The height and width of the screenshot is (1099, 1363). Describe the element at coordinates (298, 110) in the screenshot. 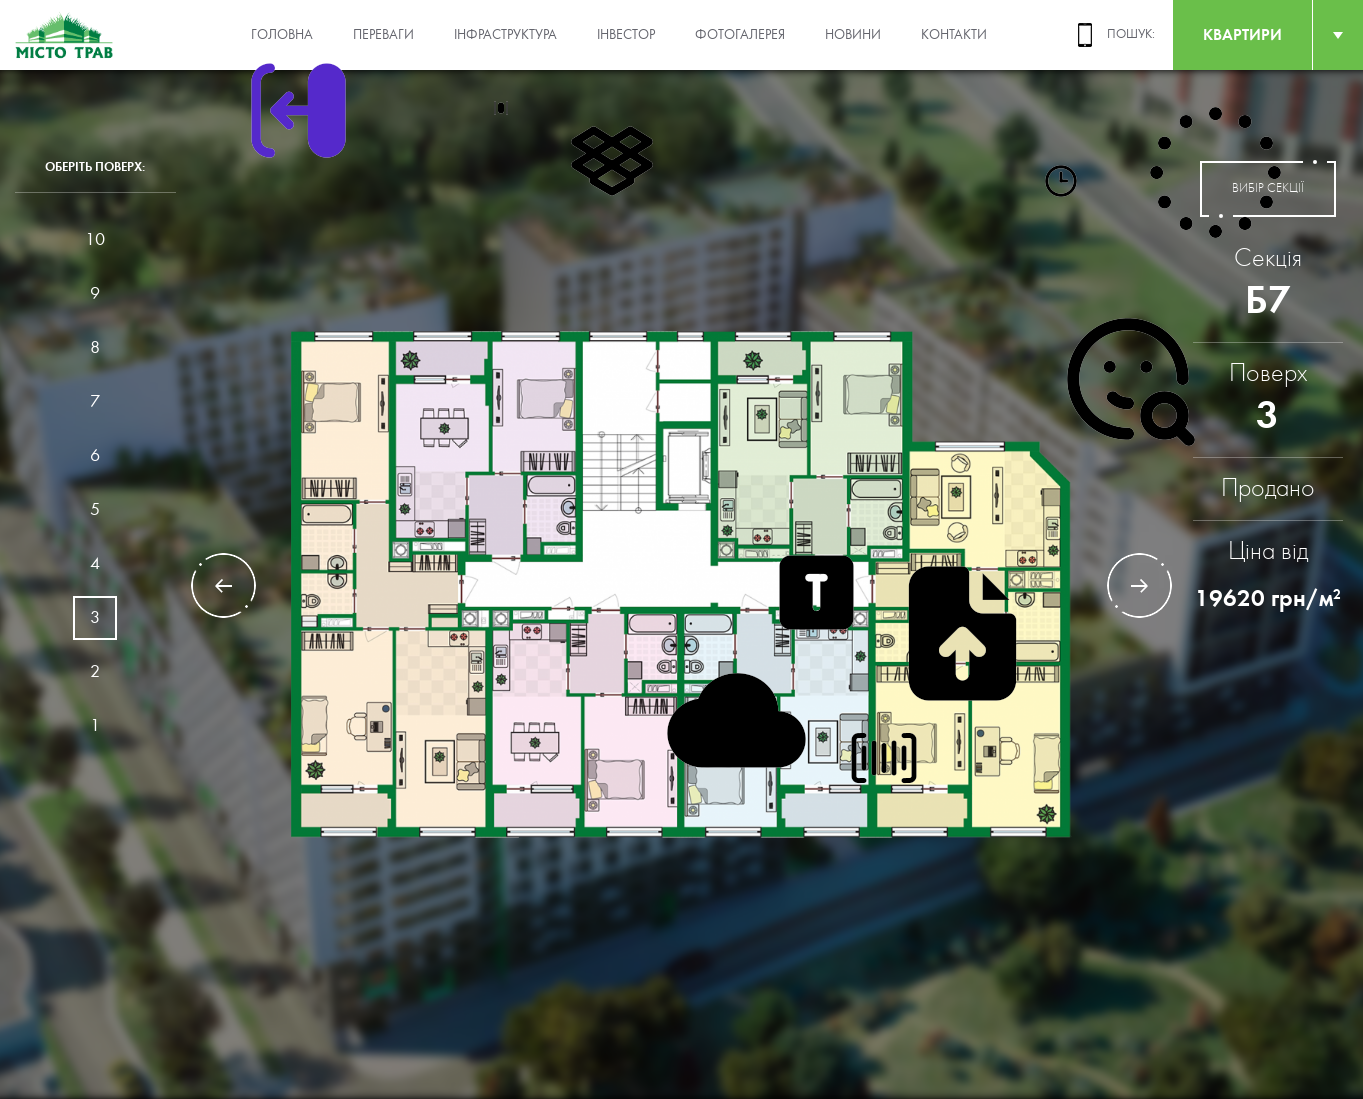

I see `move element to the left` at that location.